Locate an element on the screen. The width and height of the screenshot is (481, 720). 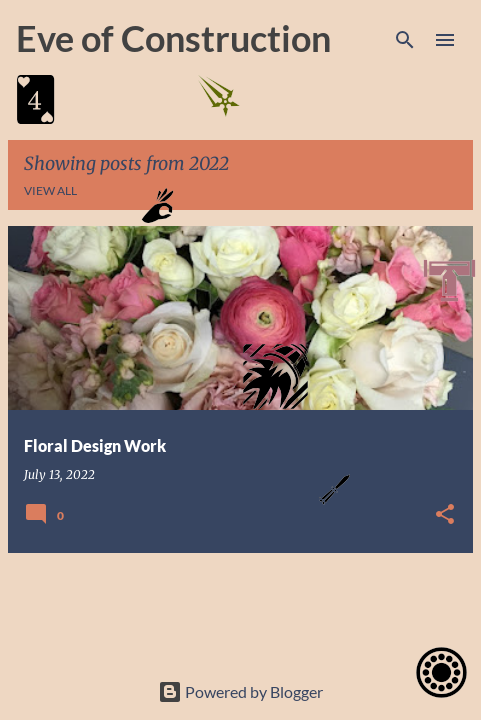
activate boost or turbo mode is located at coordinates (275, 376).